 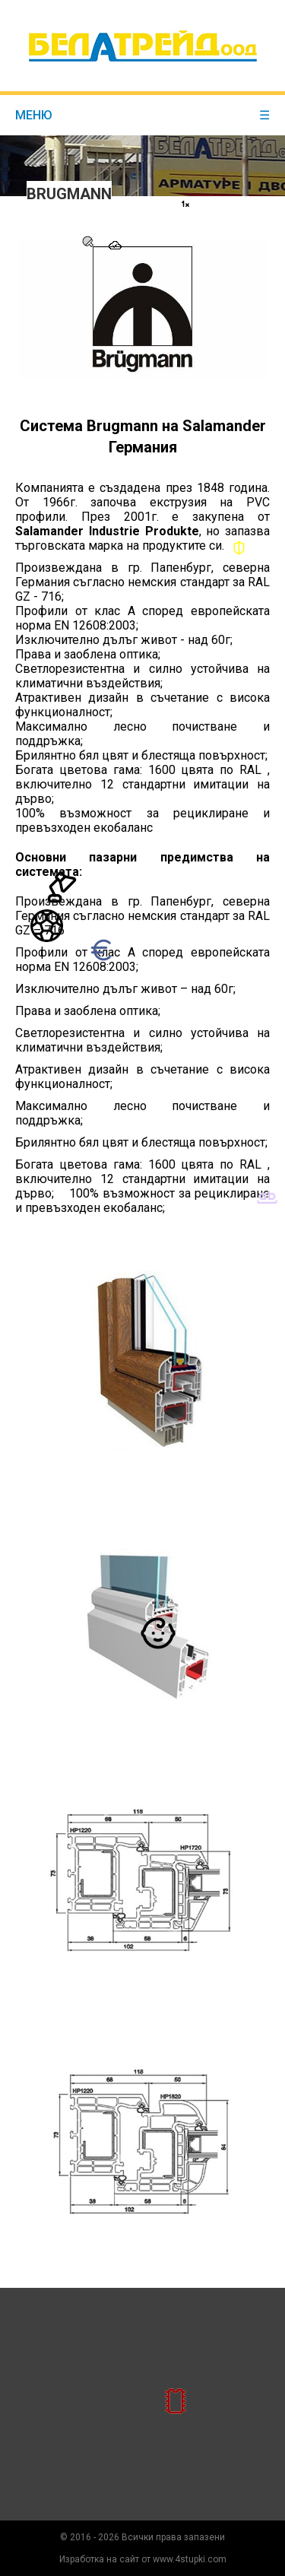 What do you see at coordinates (158, 1633) in the screenshot?
I see `access parental or child-friendly mode` at bounding box center [158, 1633].